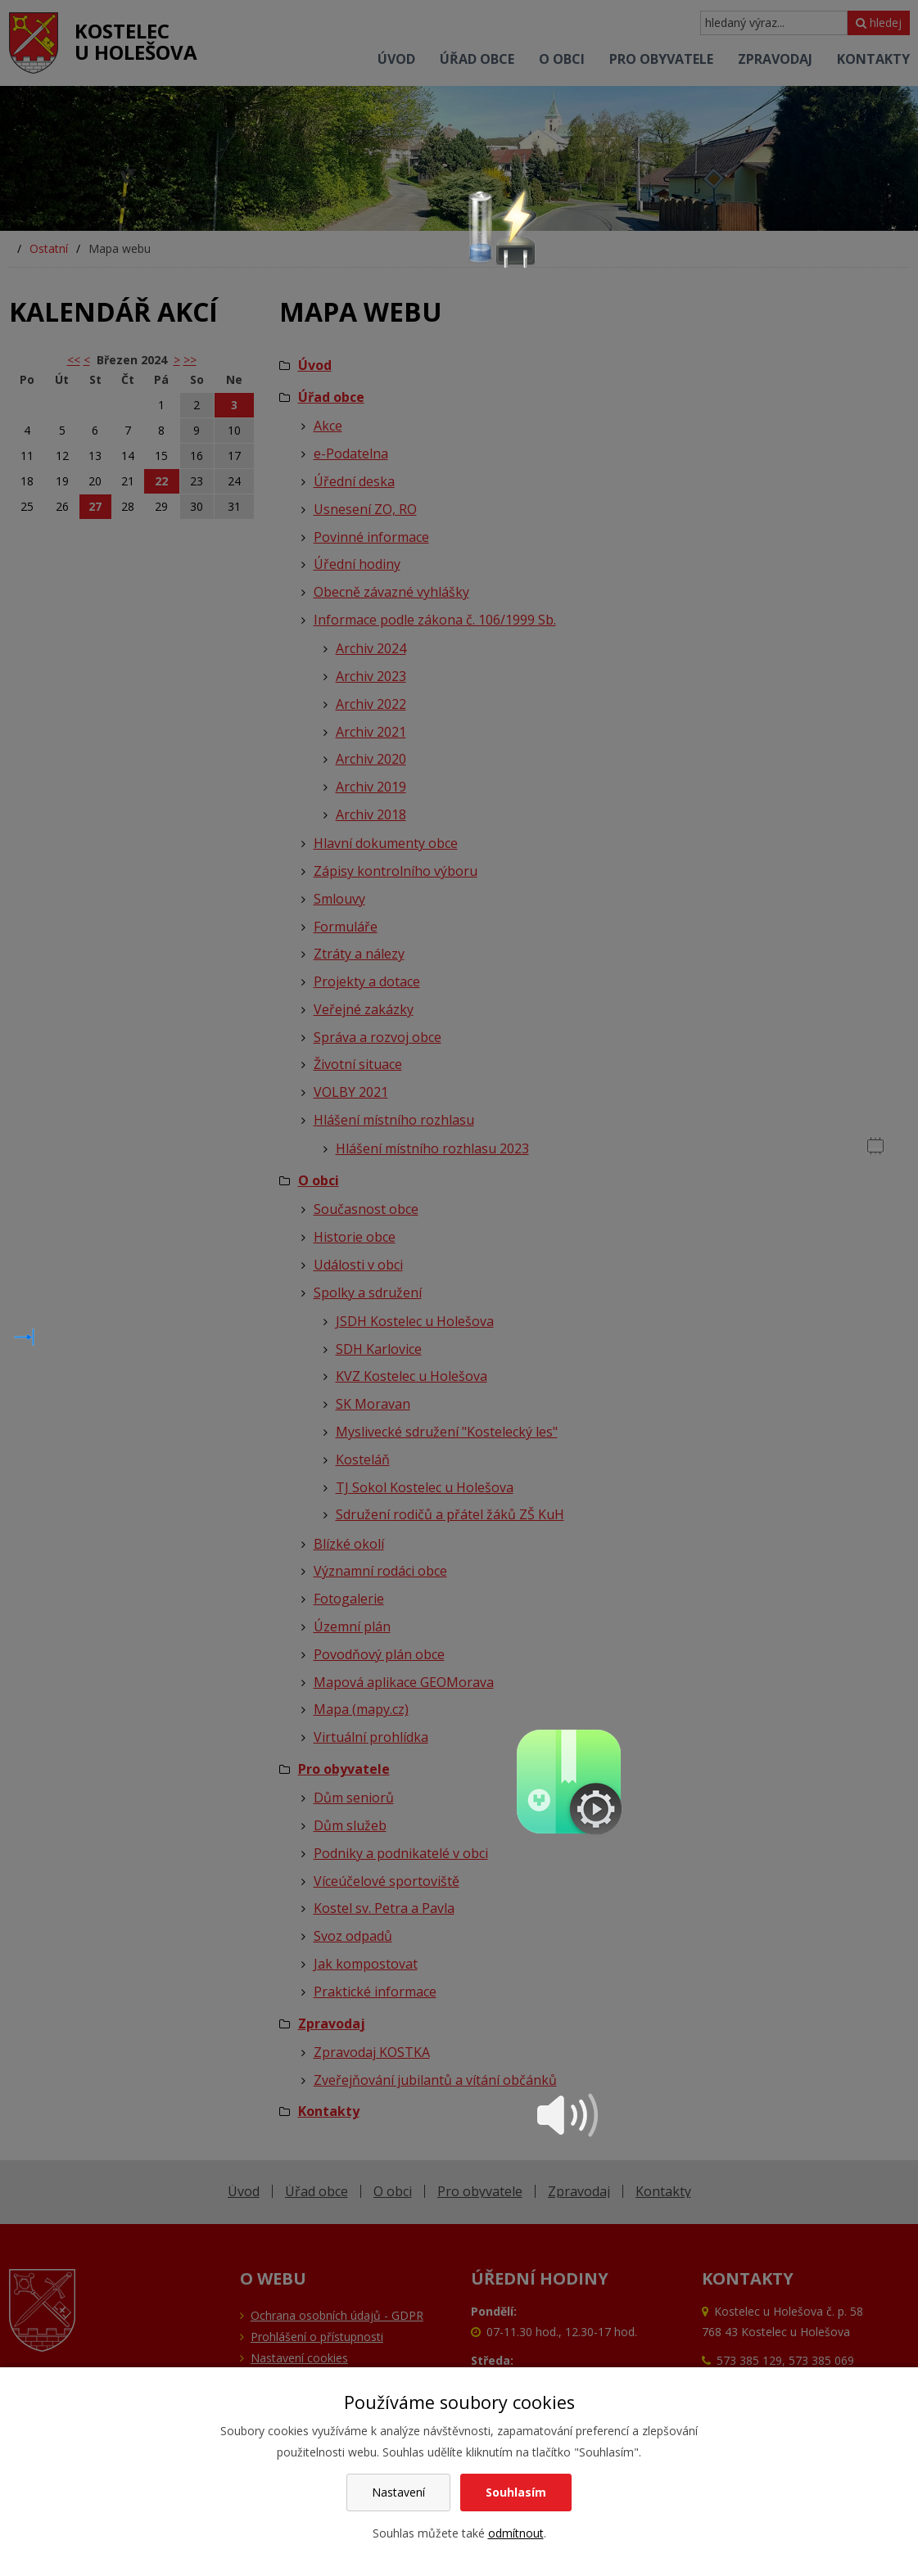 The height and width of the screenshot is (2576, 918). I want to click on open YaST AutoYaST system configuration tool, so click(568, 1781).